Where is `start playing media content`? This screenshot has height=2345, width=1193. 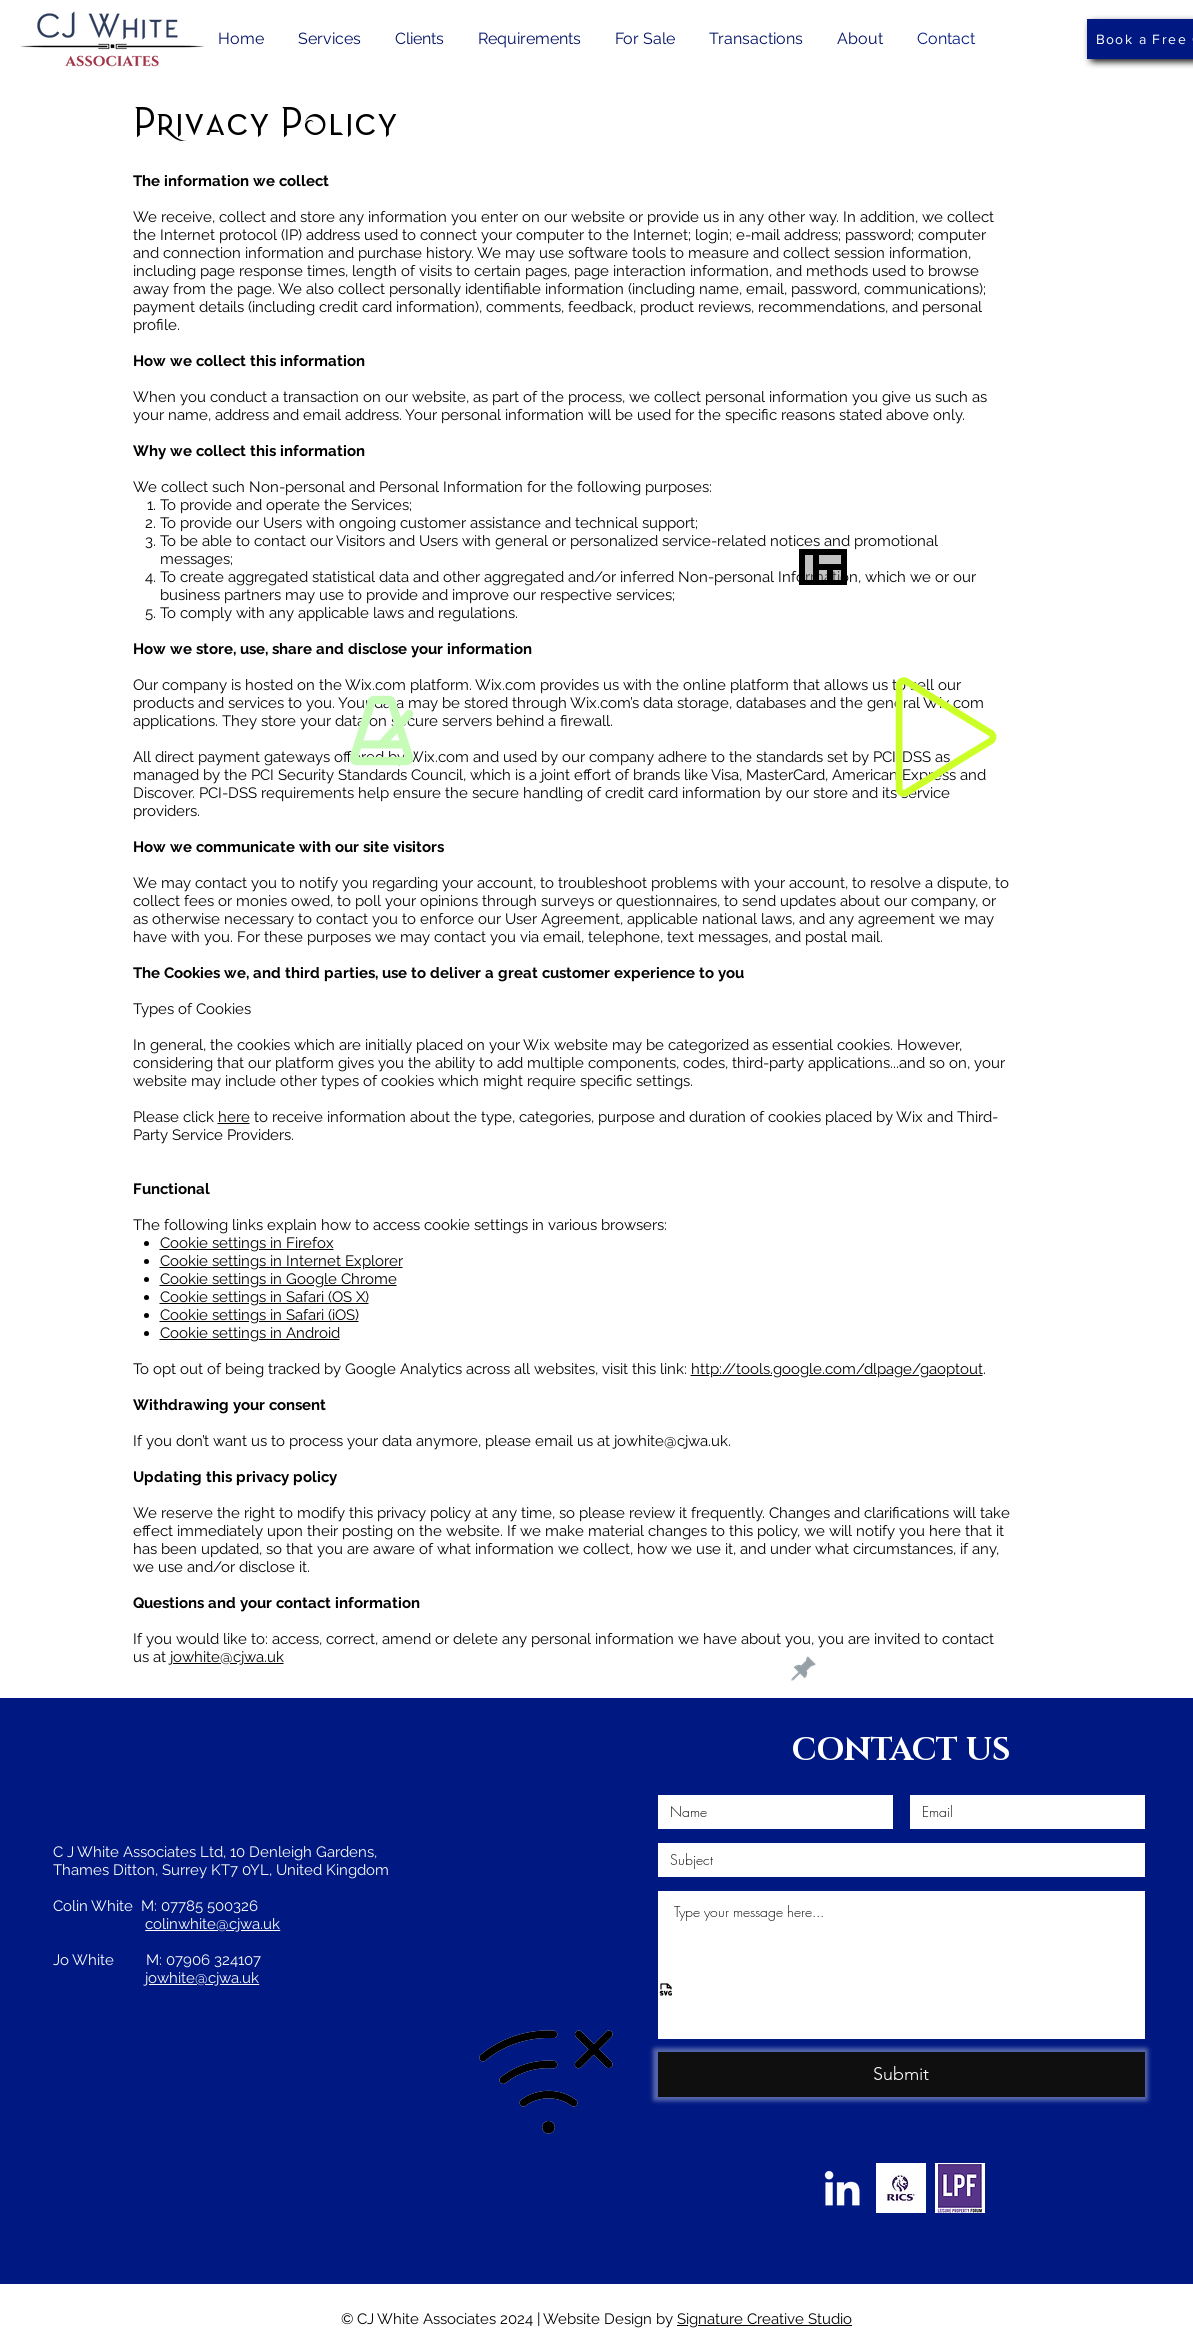
start playing media content is located at coordinates (932, 737).